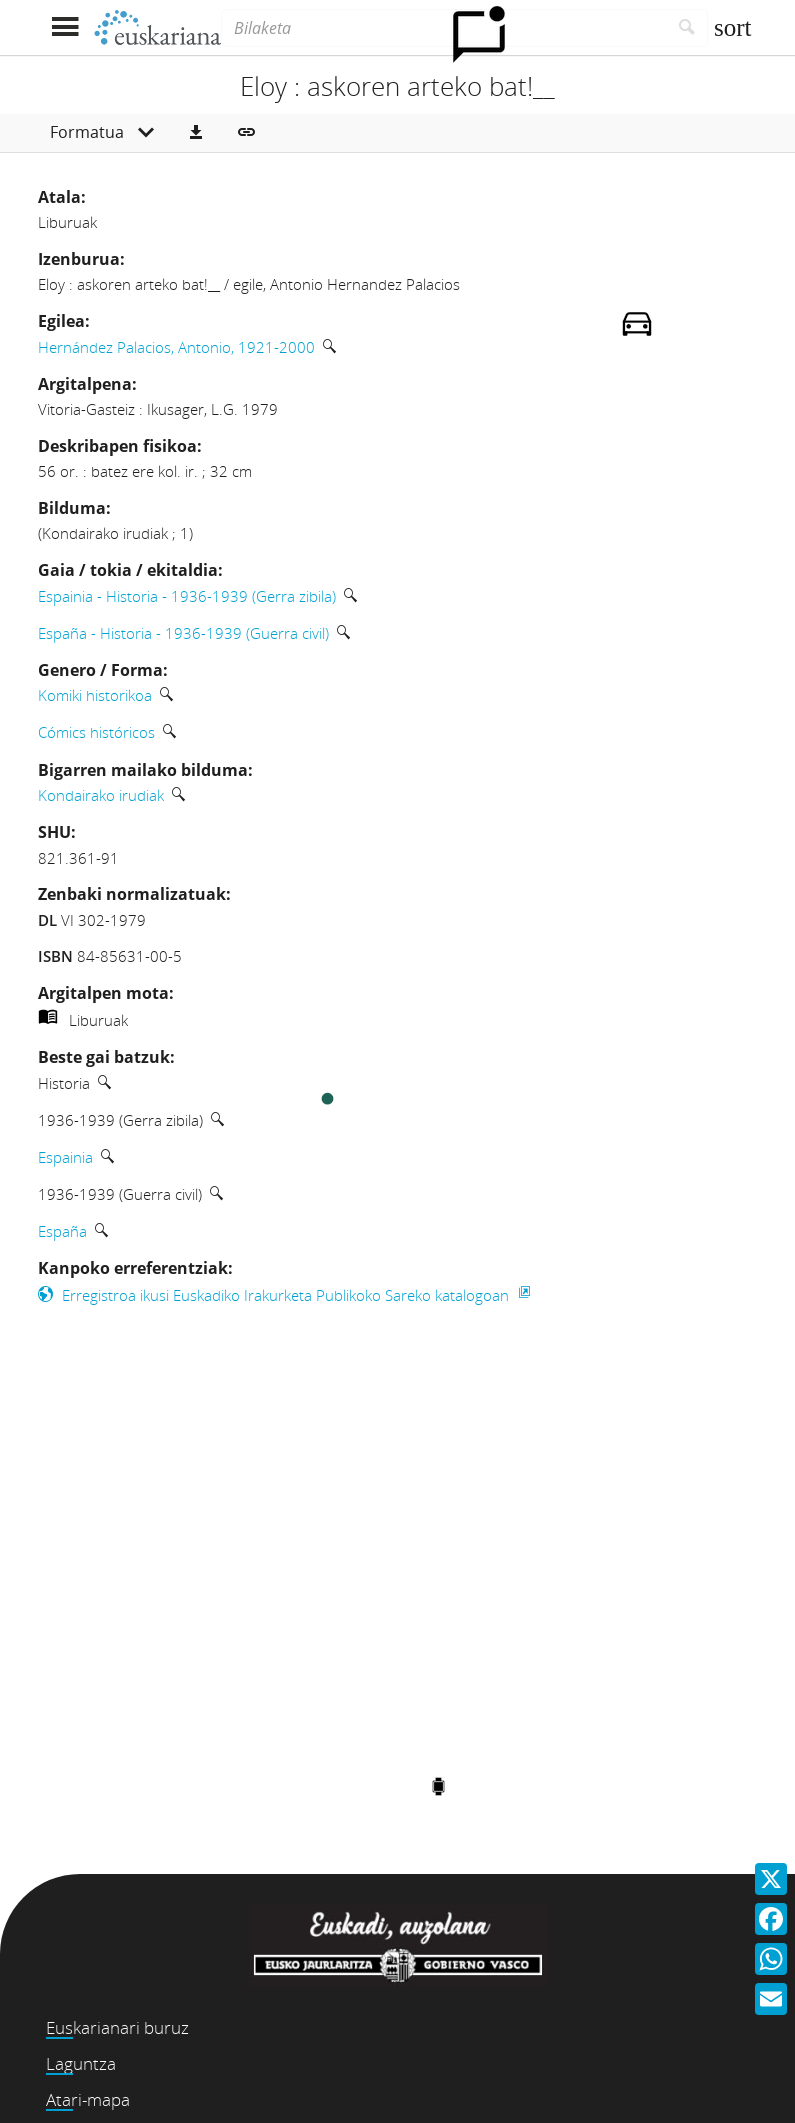  I want to click on access vehicle or car-related settings, so click(637, 324).